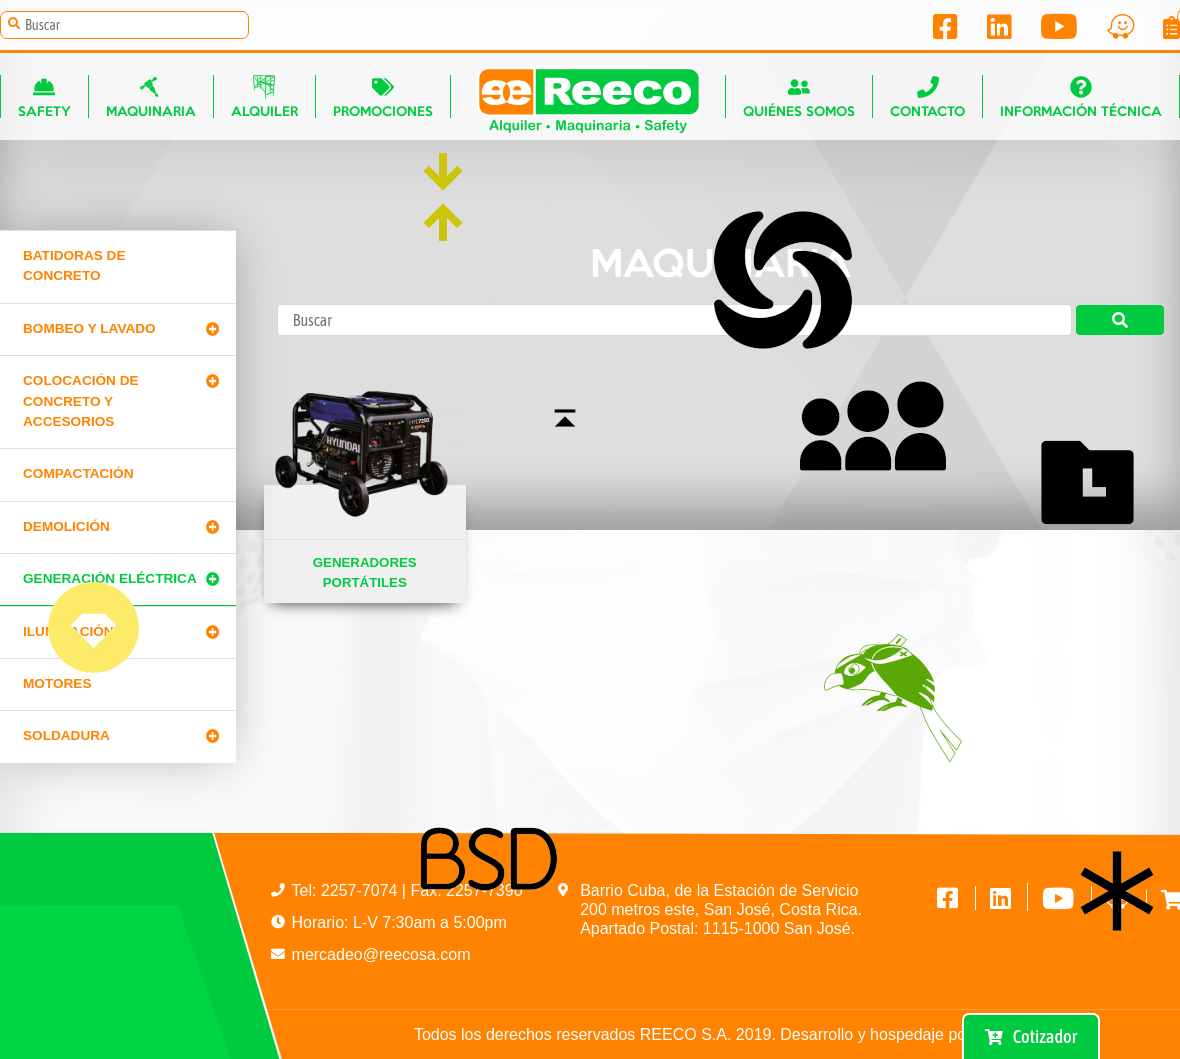 Image resolution: width=1180 pixels, height=1059 pixels. I want to click on view folder history or recent files, so click(1087, 482).